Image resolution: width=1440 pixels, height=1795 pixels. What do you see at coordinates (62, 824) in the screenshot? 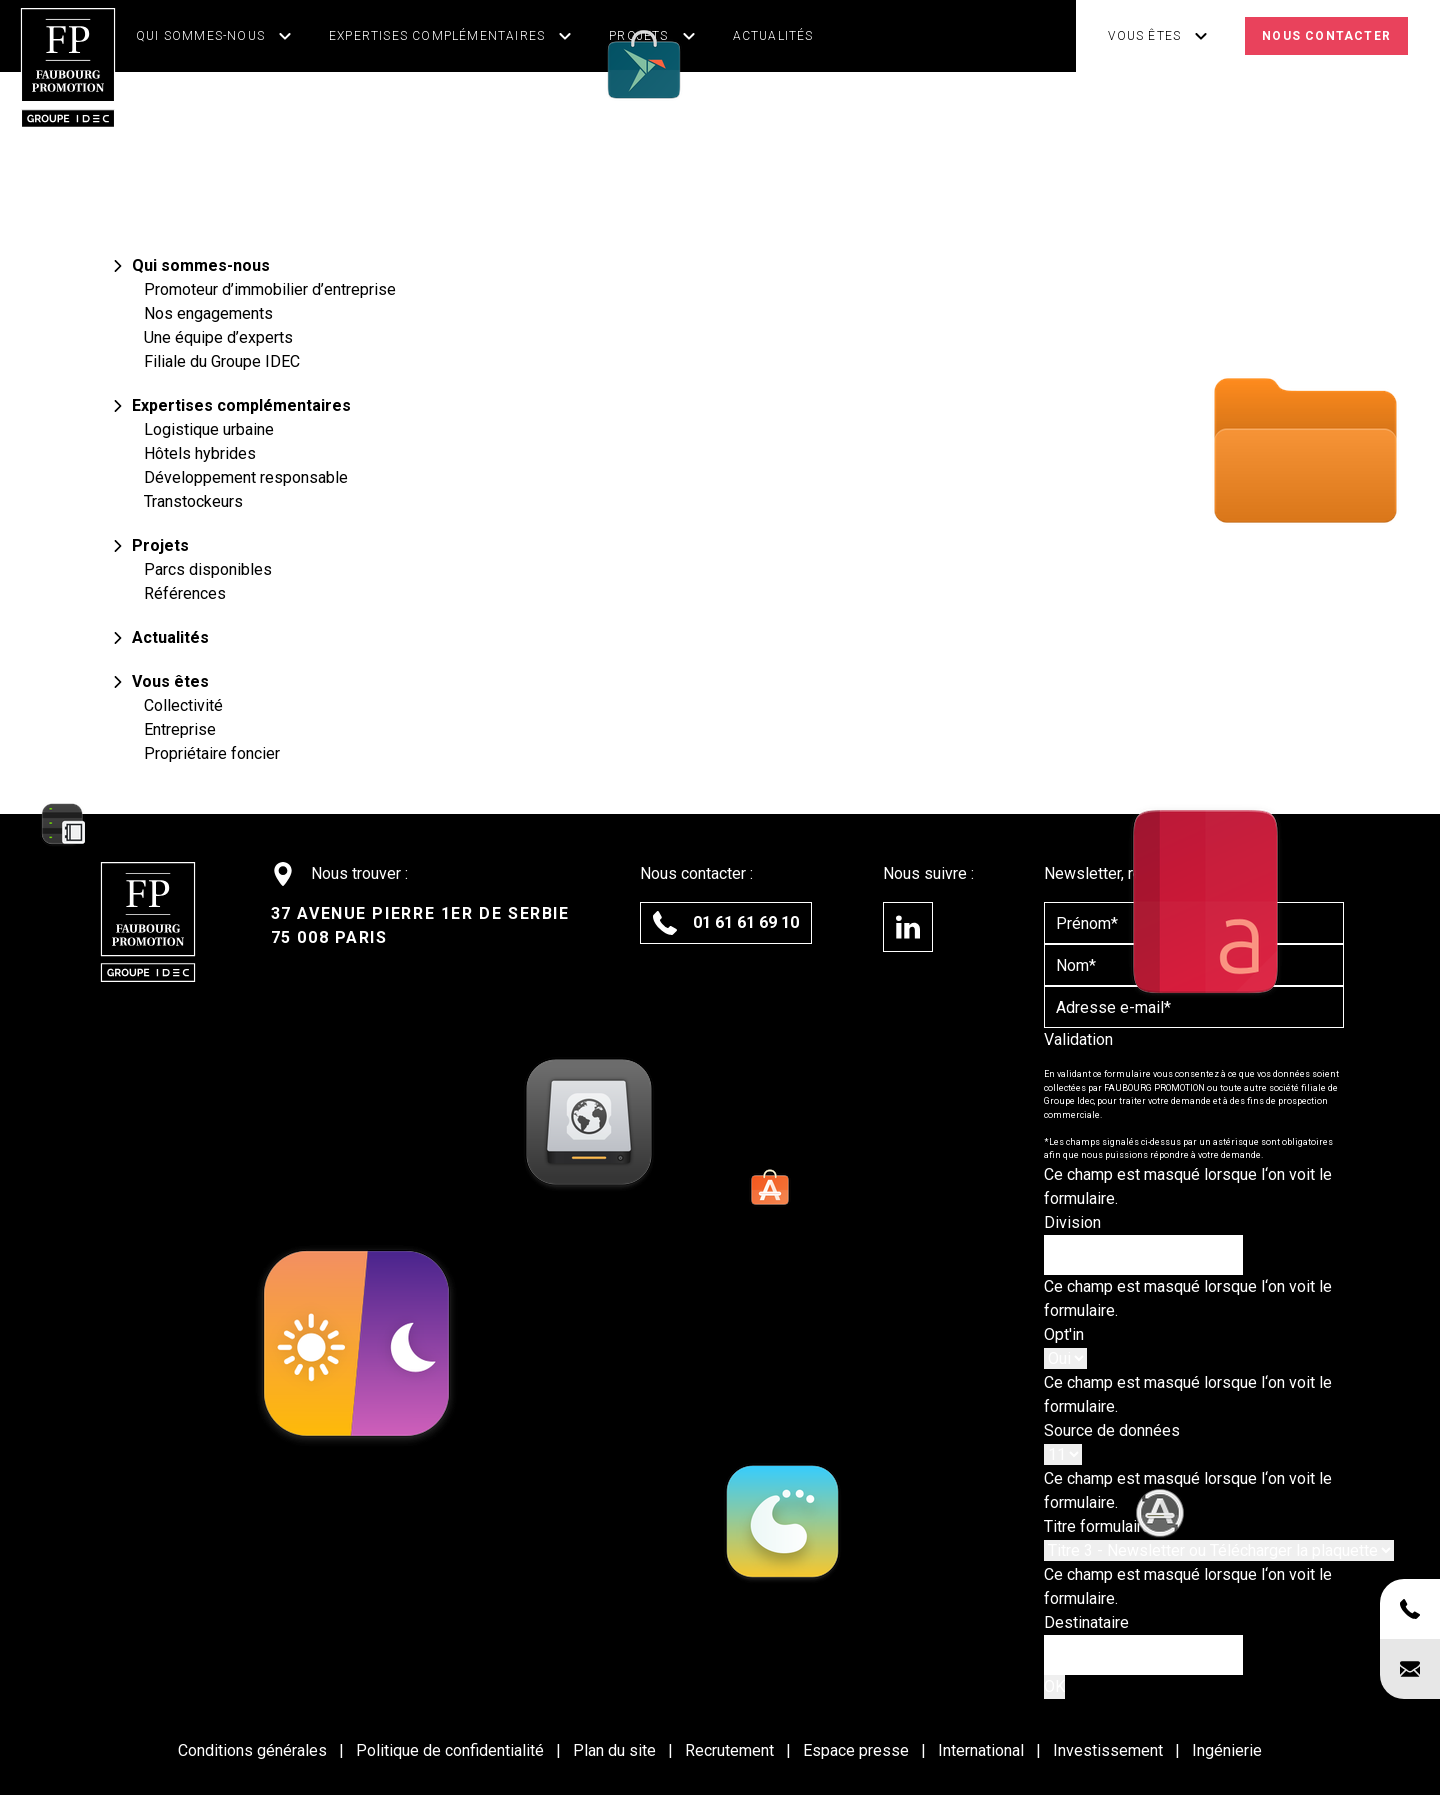
I see `configure LDAP server connection settings` at bounding box center [62, 824].